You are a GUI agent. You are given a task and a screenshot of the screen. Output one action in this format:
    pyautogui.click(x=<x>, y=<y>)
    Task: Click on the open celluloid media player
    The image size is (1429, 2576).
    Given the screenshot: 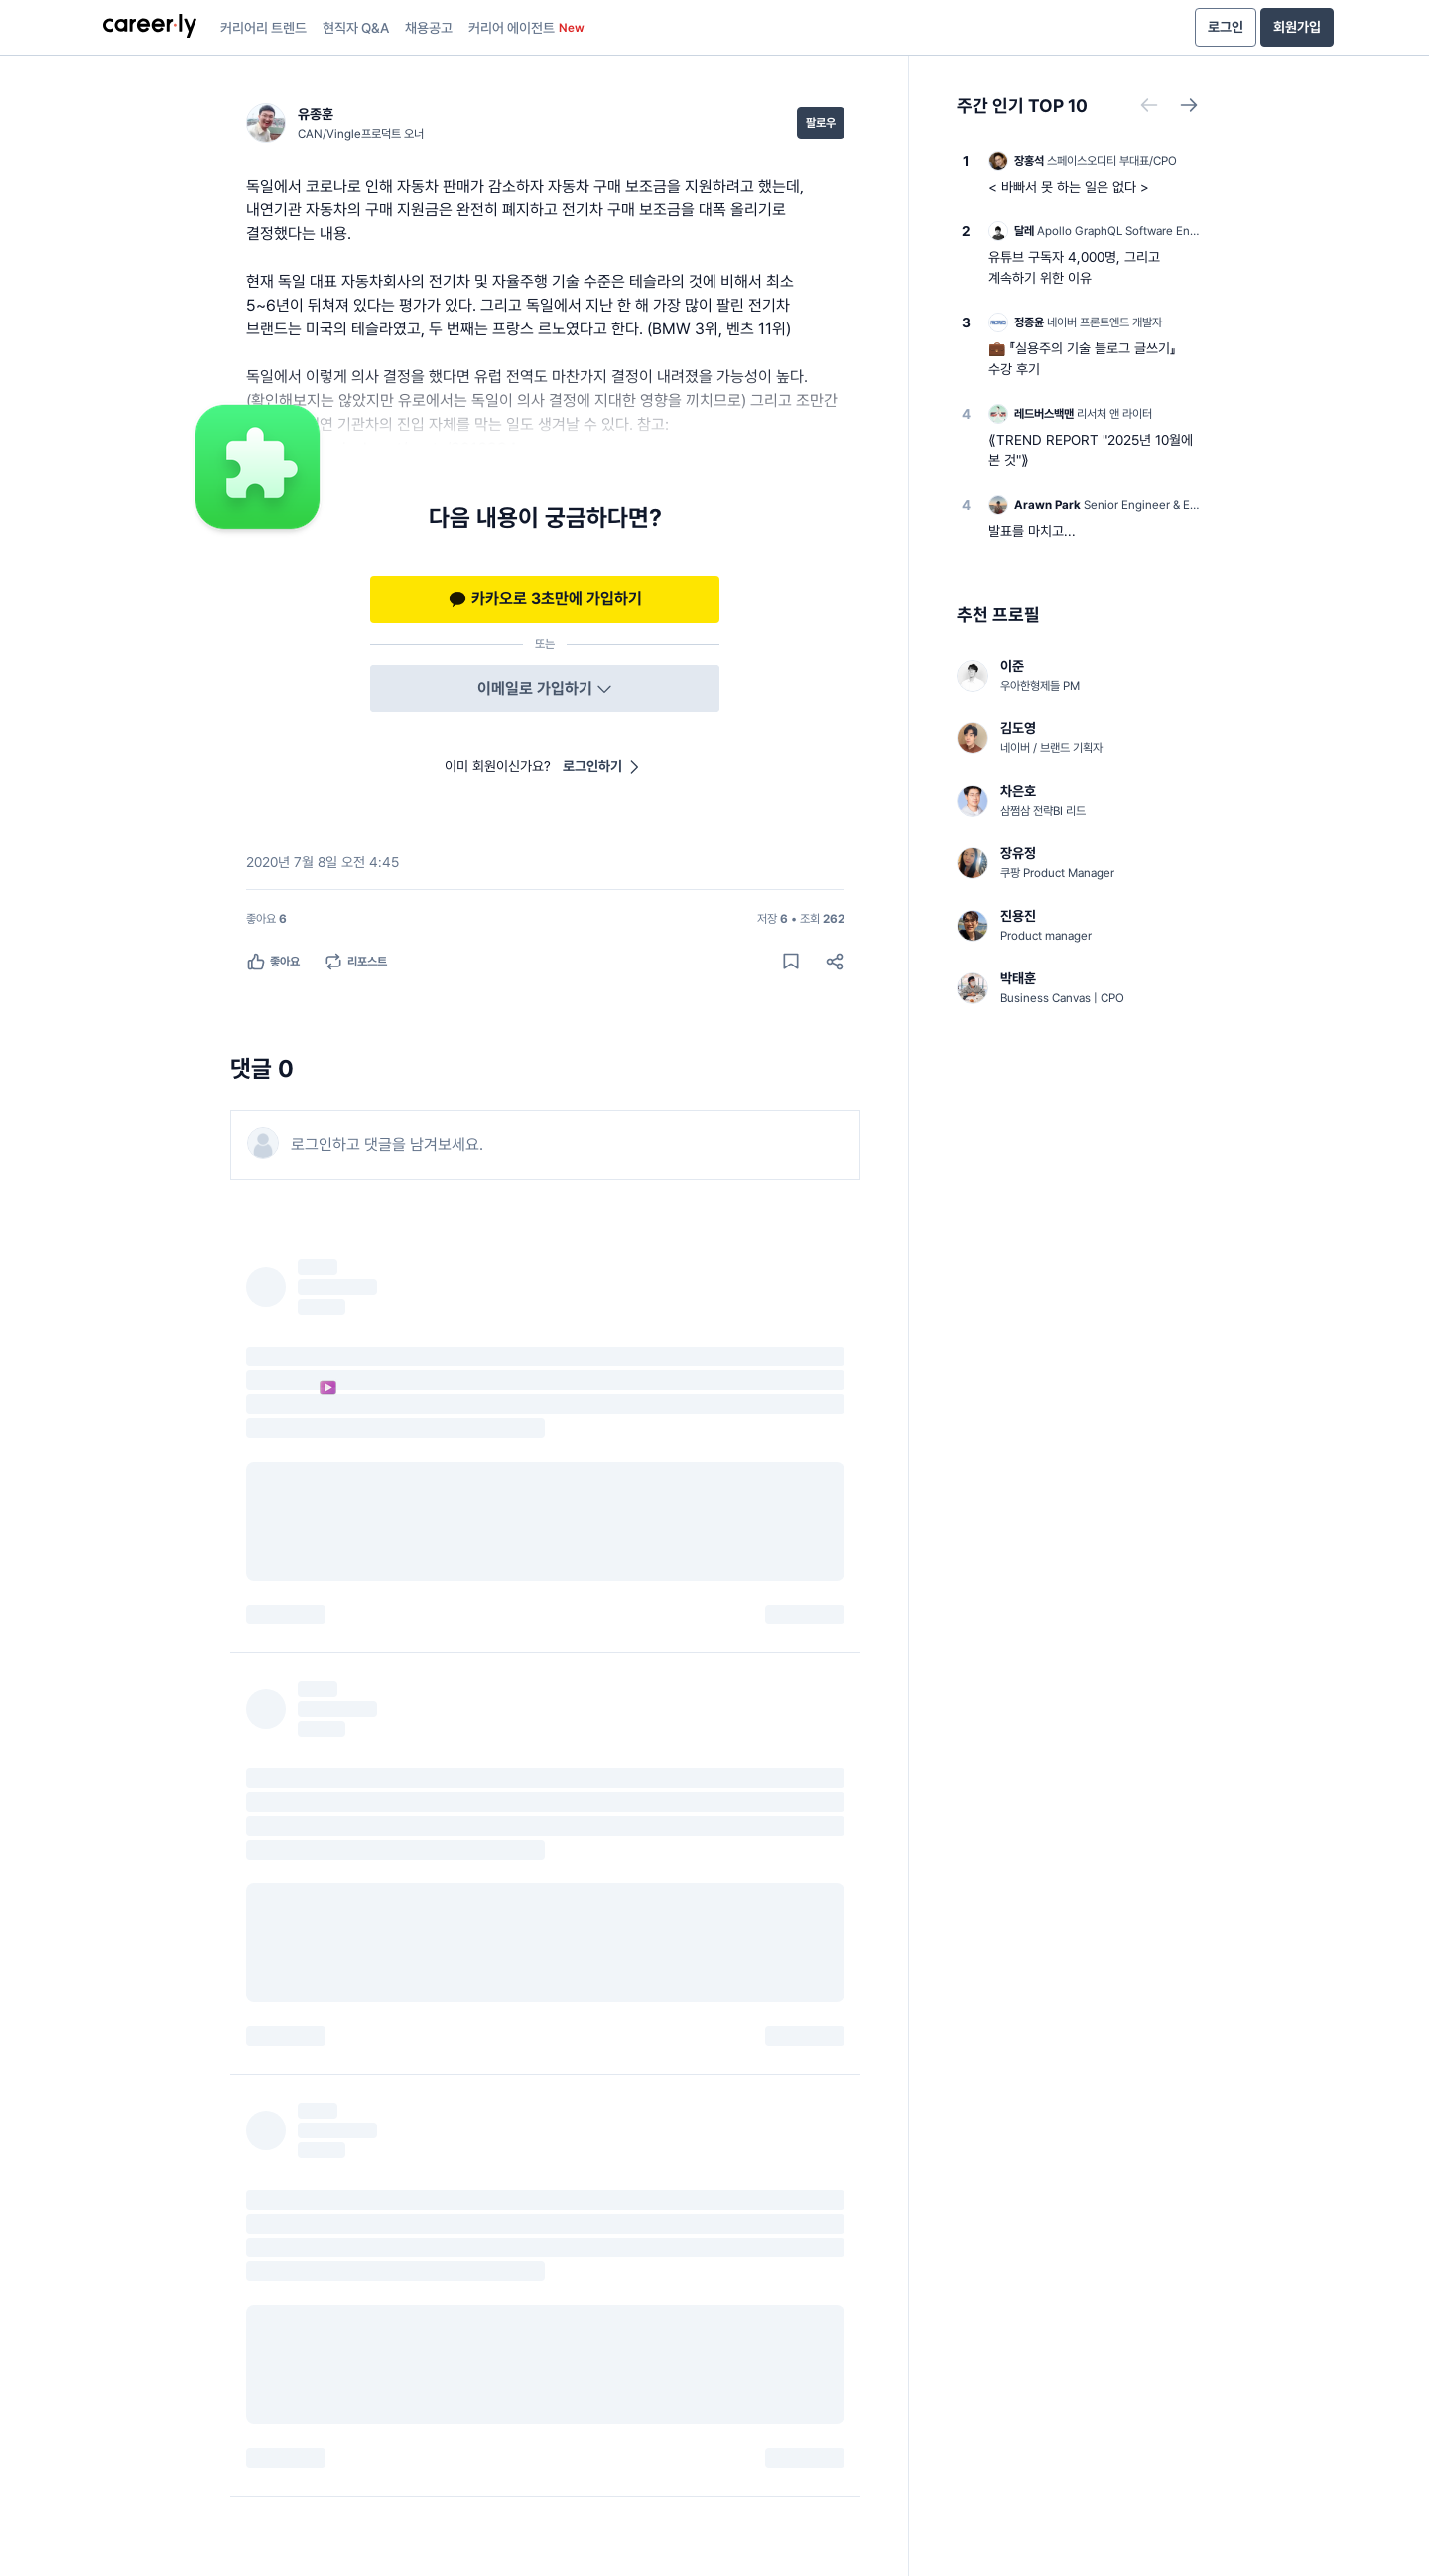 What is the action you would take?
    pyautogui.click(x=327, y=1387)
    